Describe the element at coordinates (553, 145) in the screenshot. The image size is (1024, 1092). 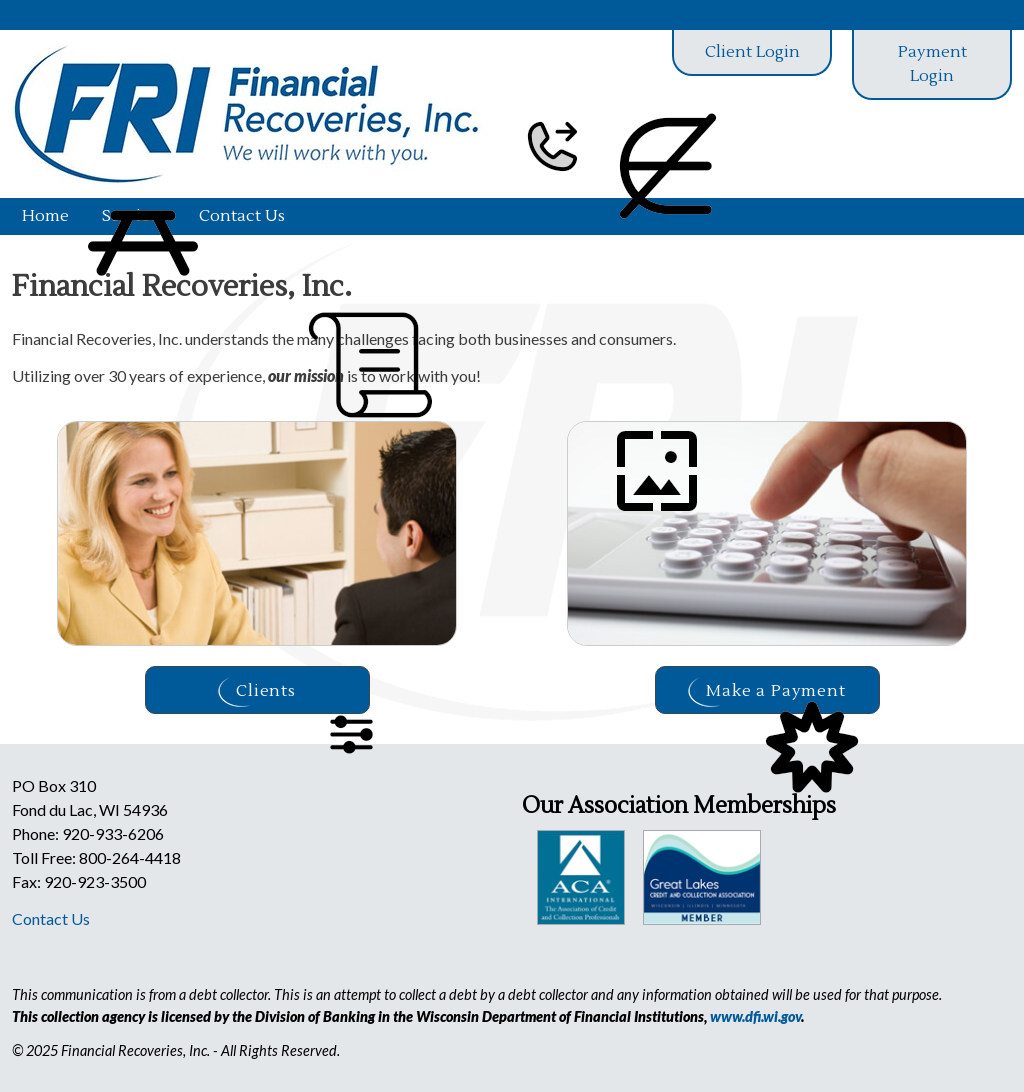
I see `transfer an active call` at that location.